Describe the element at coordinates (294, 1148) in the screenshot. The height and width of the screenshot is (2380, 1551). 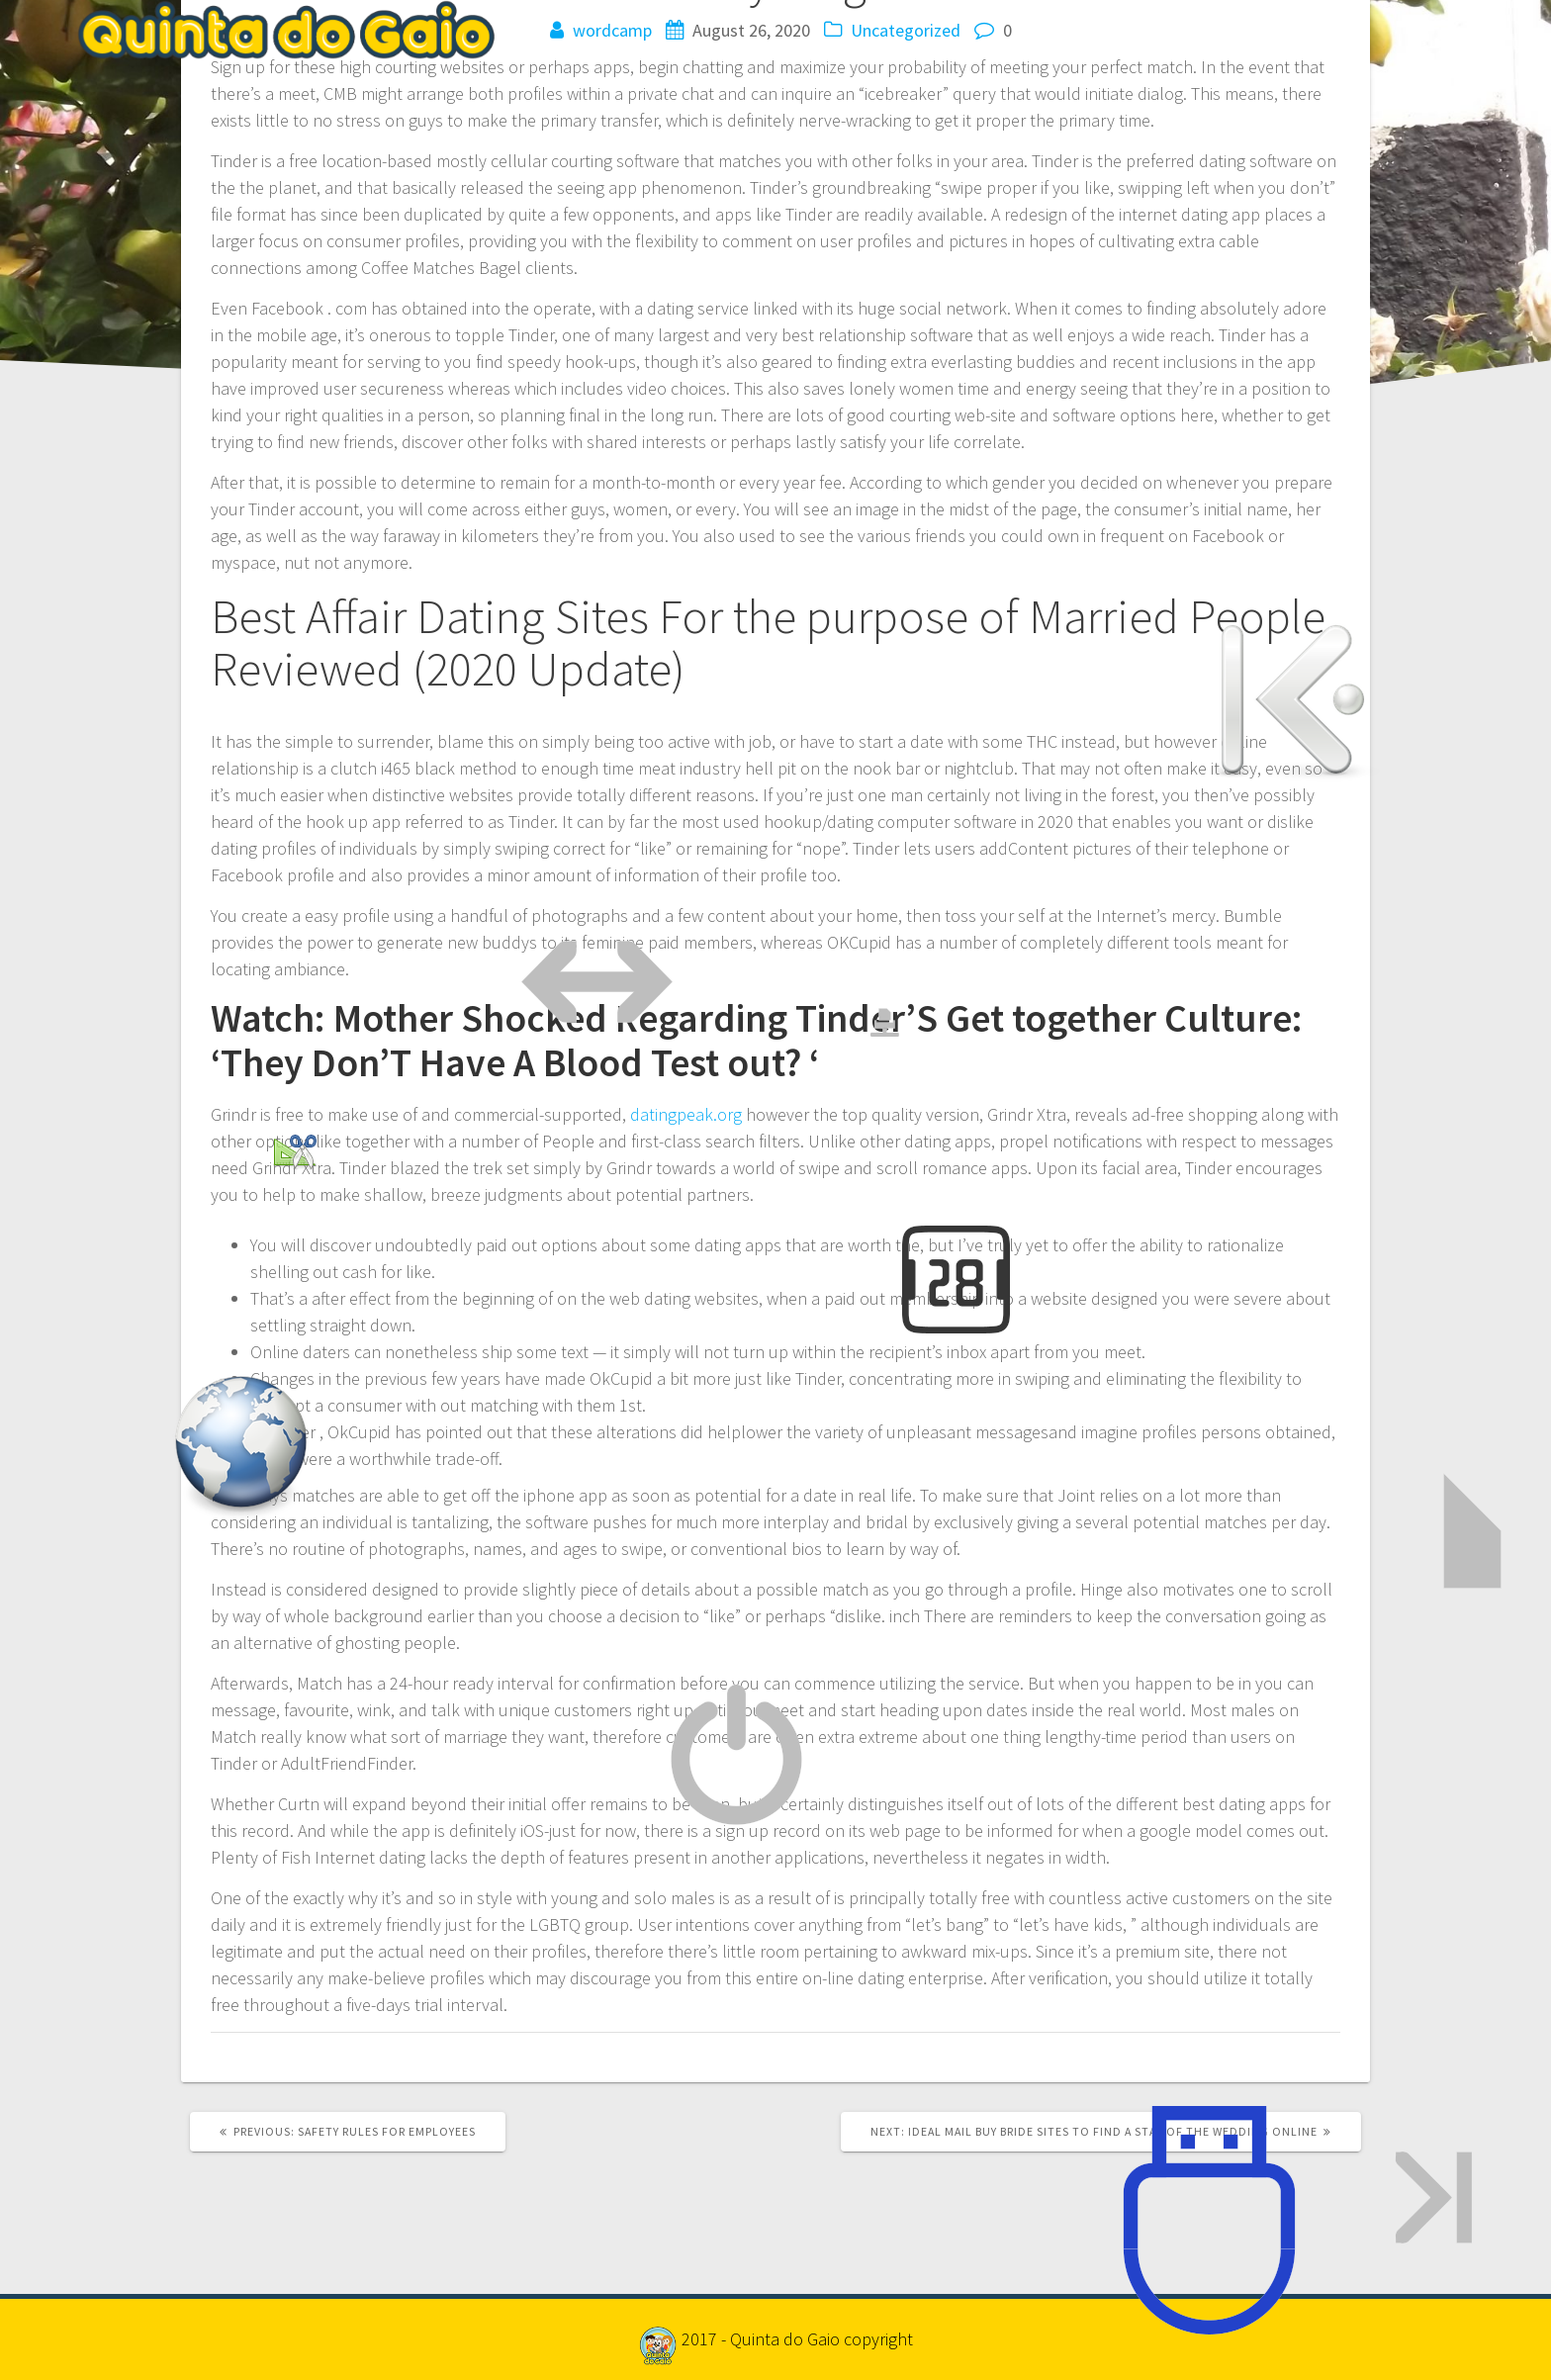
I see `access utility and accessory applications` at that location.